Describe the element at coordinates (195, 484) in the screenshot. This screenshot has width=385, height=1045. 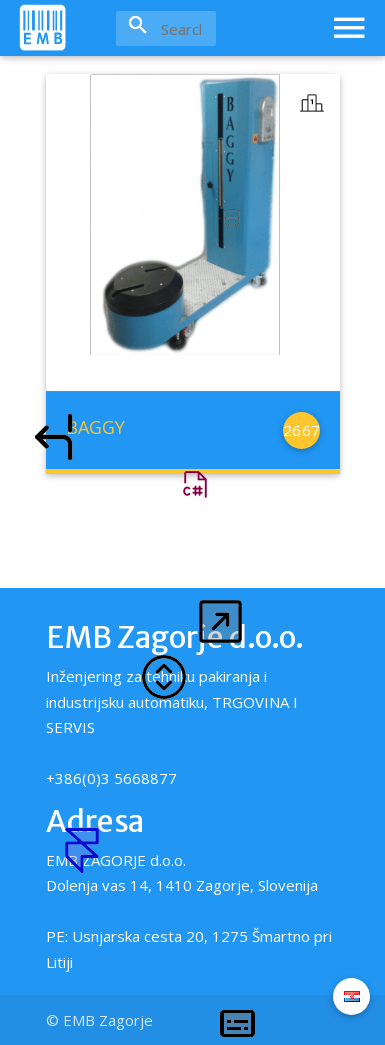
I see `a C# source code file` at that location.